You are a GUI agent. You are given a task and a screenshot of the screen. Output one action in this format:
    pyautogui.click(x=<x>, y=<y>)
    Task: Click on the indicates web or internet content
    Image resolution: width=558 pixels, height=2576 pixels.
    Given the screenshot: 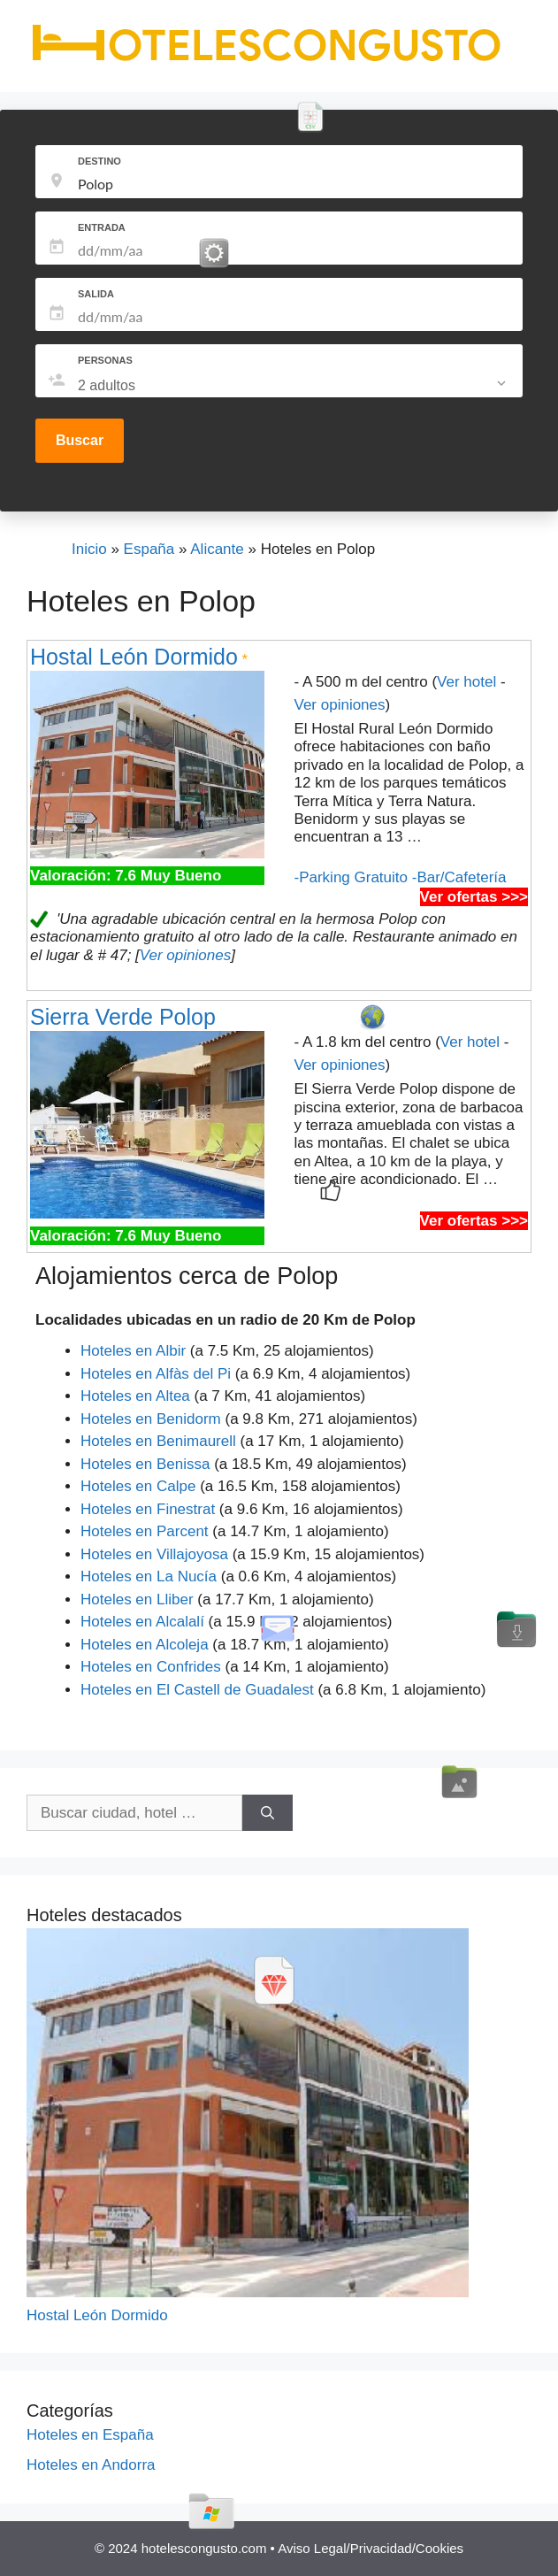 What is the action you would take?
    pyautogui.click(x=372, y=1017)
    